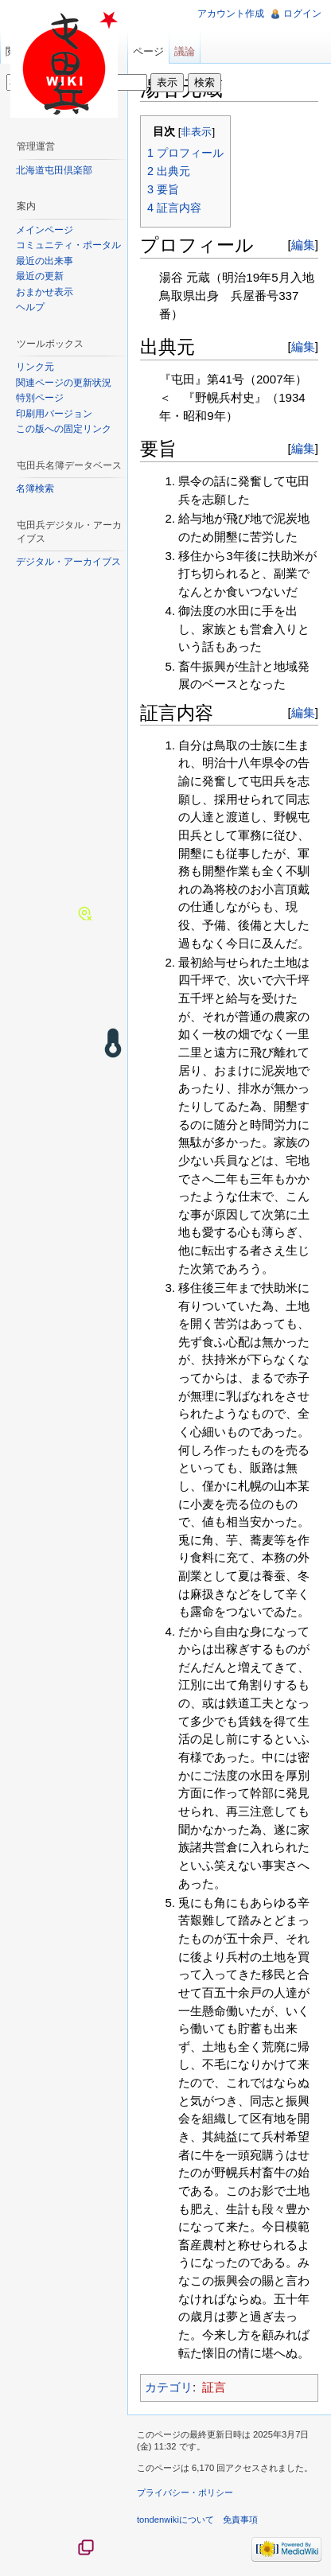 The image size is (331, 2576). Describe the element at coordinates (113, 1043) in the screenshot. I see `indicates low temperature reading` at that location.